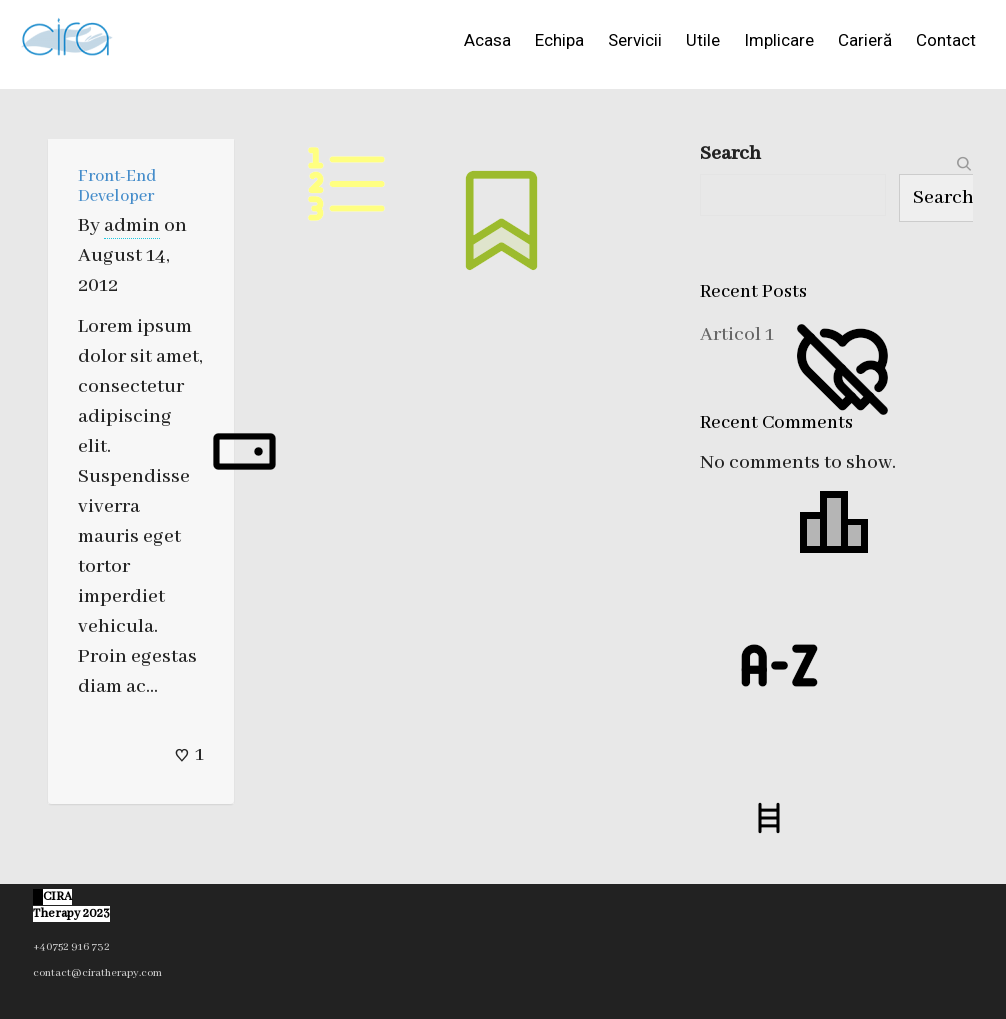 The height and width of the screenshot is (1019, 1006). I want to click on sort items alphabetically from A to Z, so click(779, 665).